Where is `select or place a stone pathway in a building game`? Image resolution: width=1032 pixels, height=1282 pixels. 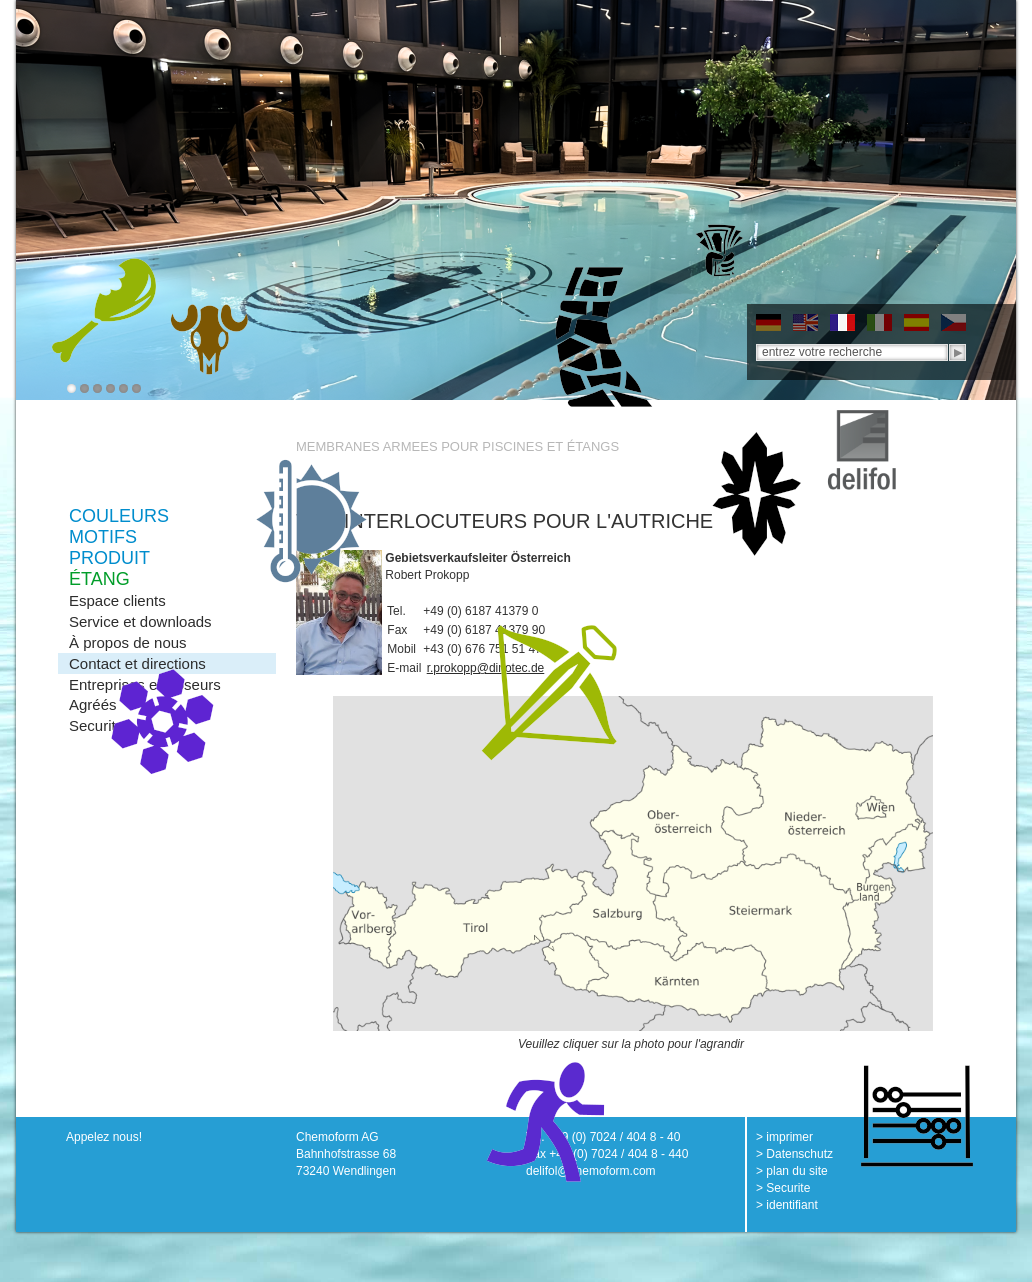 select or place a stone pathway in a building game is located at coordinates (604, 337).